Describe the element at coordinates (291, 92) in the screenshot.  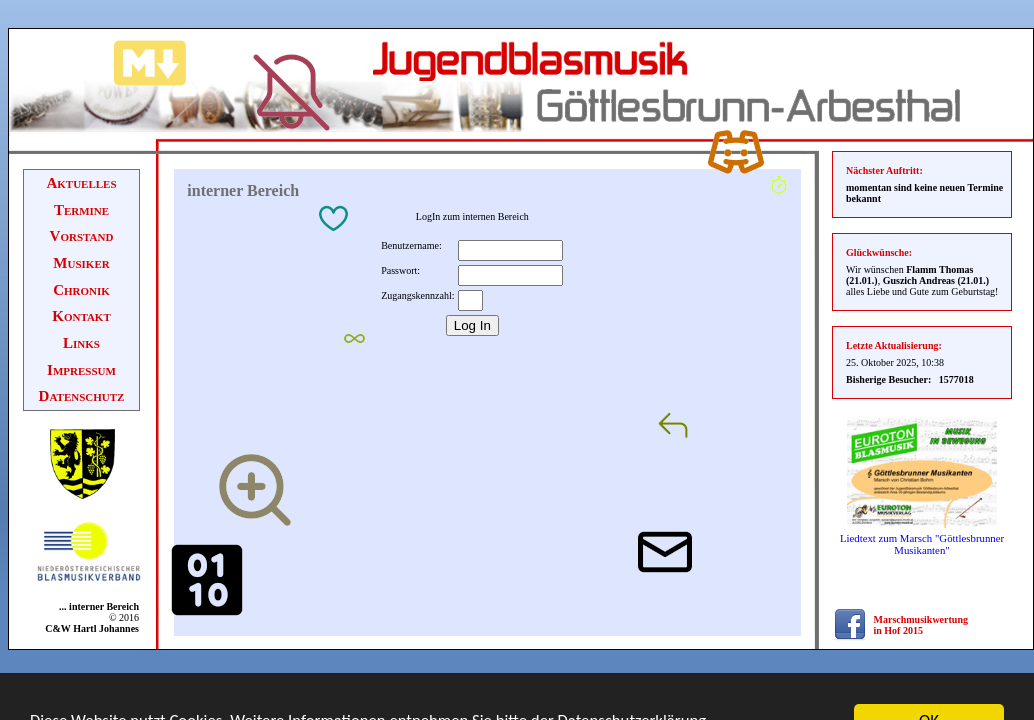
I see `mute notifications` at that location.